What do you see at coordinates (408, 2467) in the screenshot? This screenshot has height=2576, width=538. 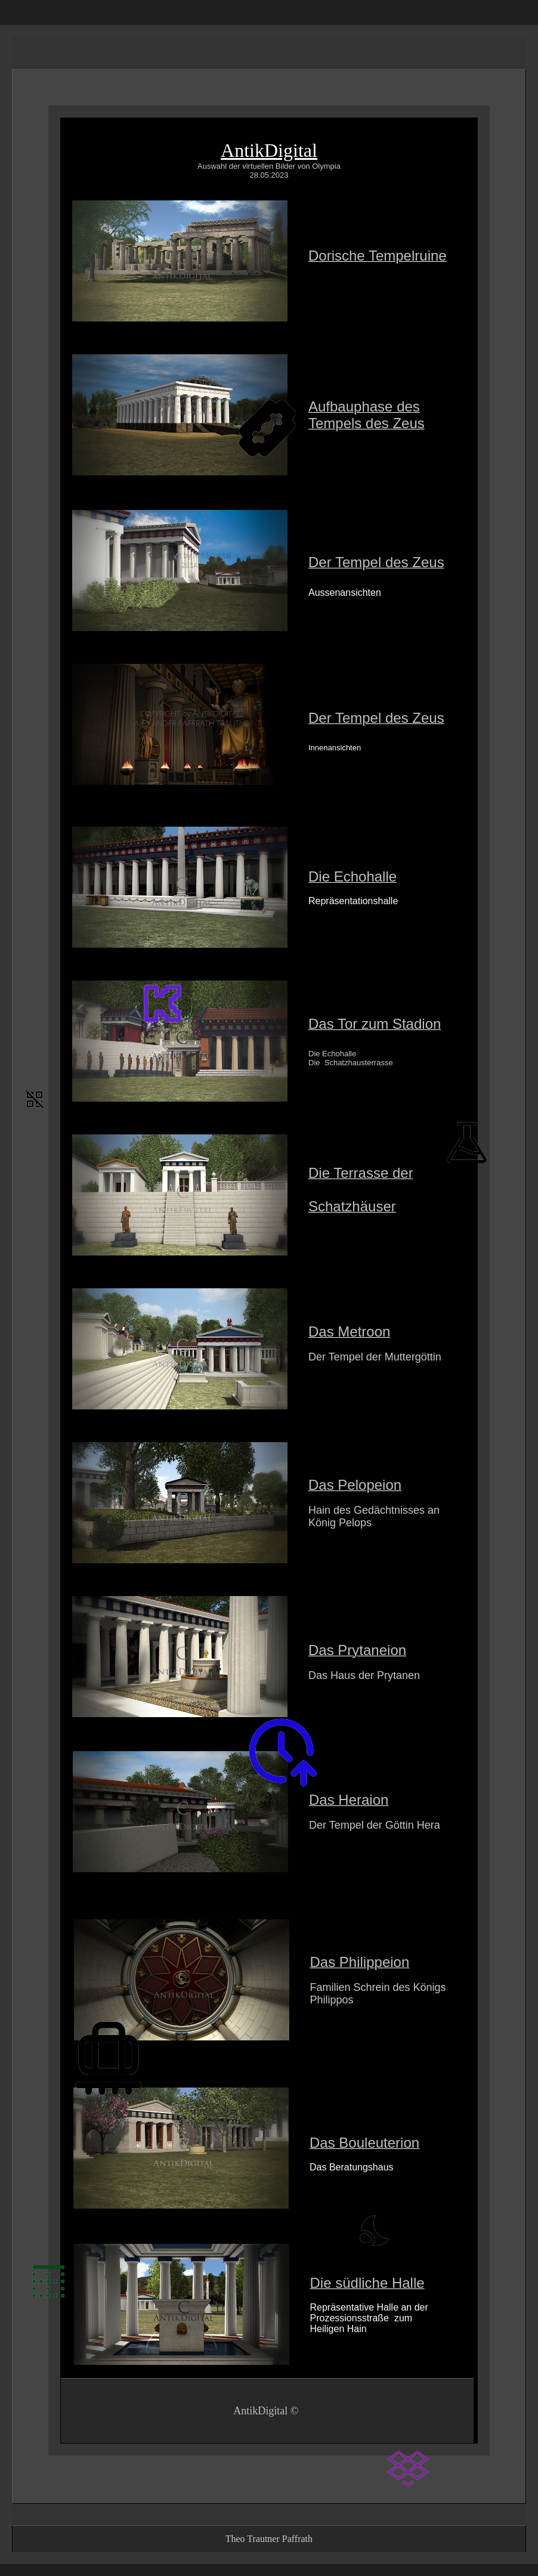 I see `open dropbox cloud storage` at bounding box center [408, 2467].